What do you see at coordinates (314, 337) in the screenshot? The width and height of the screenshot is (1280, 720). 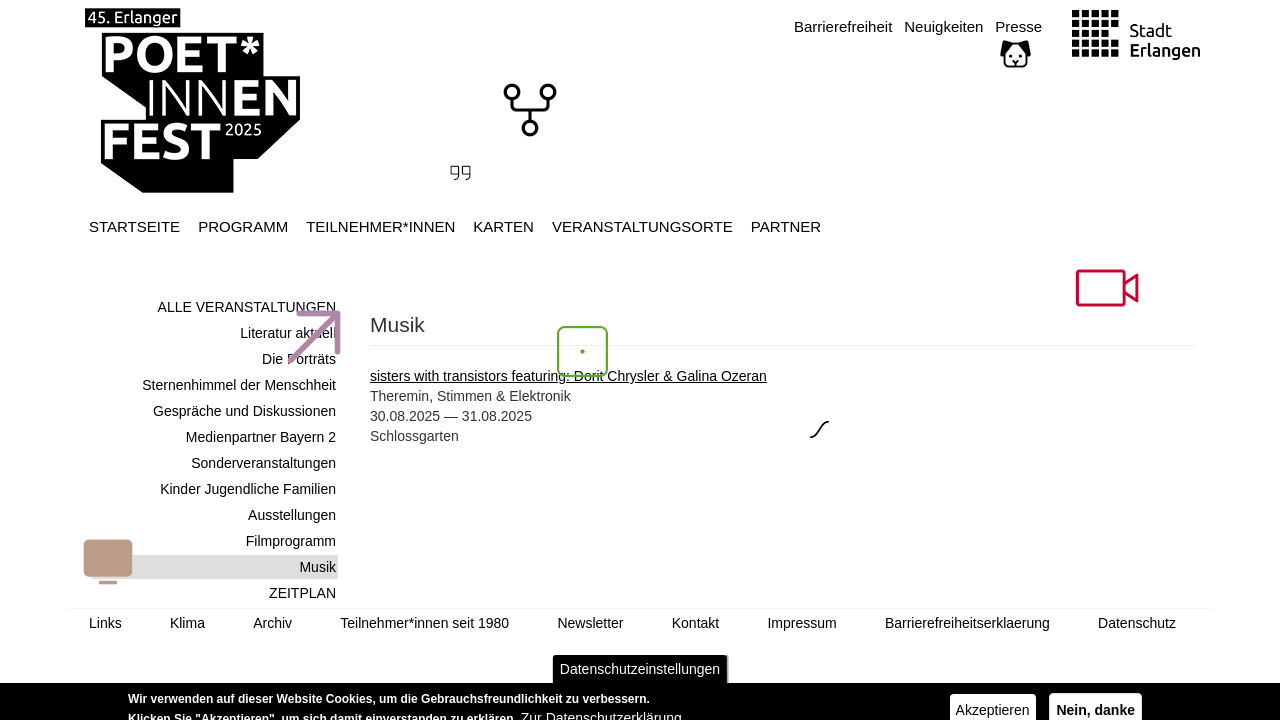 I see `open link in new tab or window` at bounding box center [314, 337].